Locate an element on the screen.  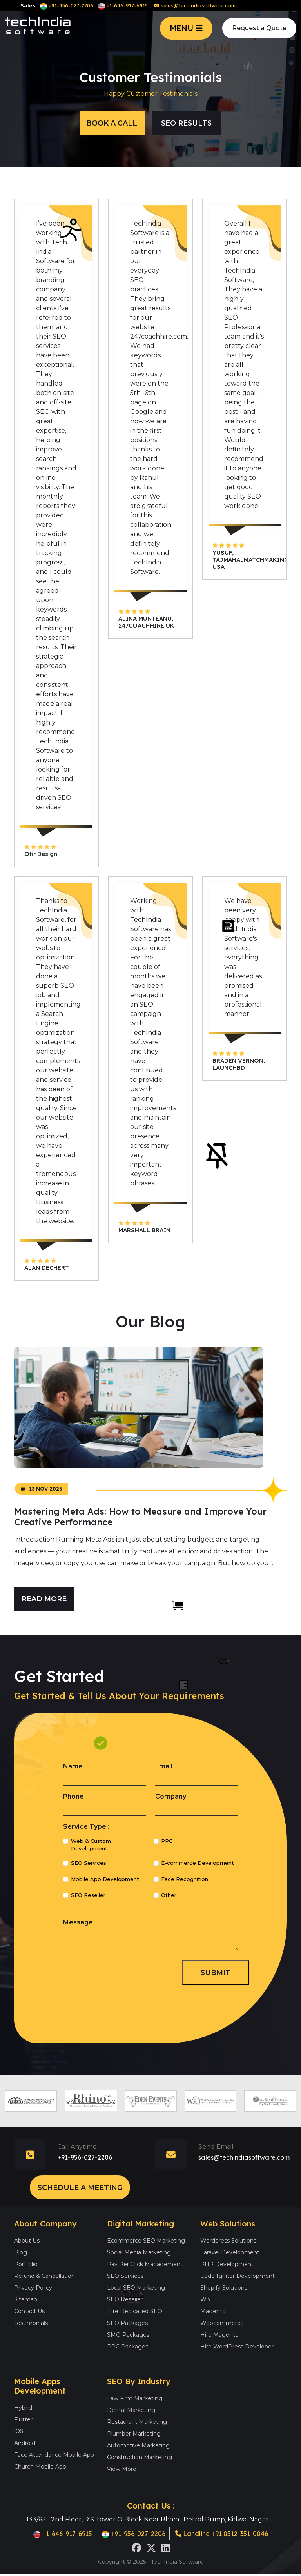
indicates a superset relationship in mathematical notation is located at coordinates (228, 926).